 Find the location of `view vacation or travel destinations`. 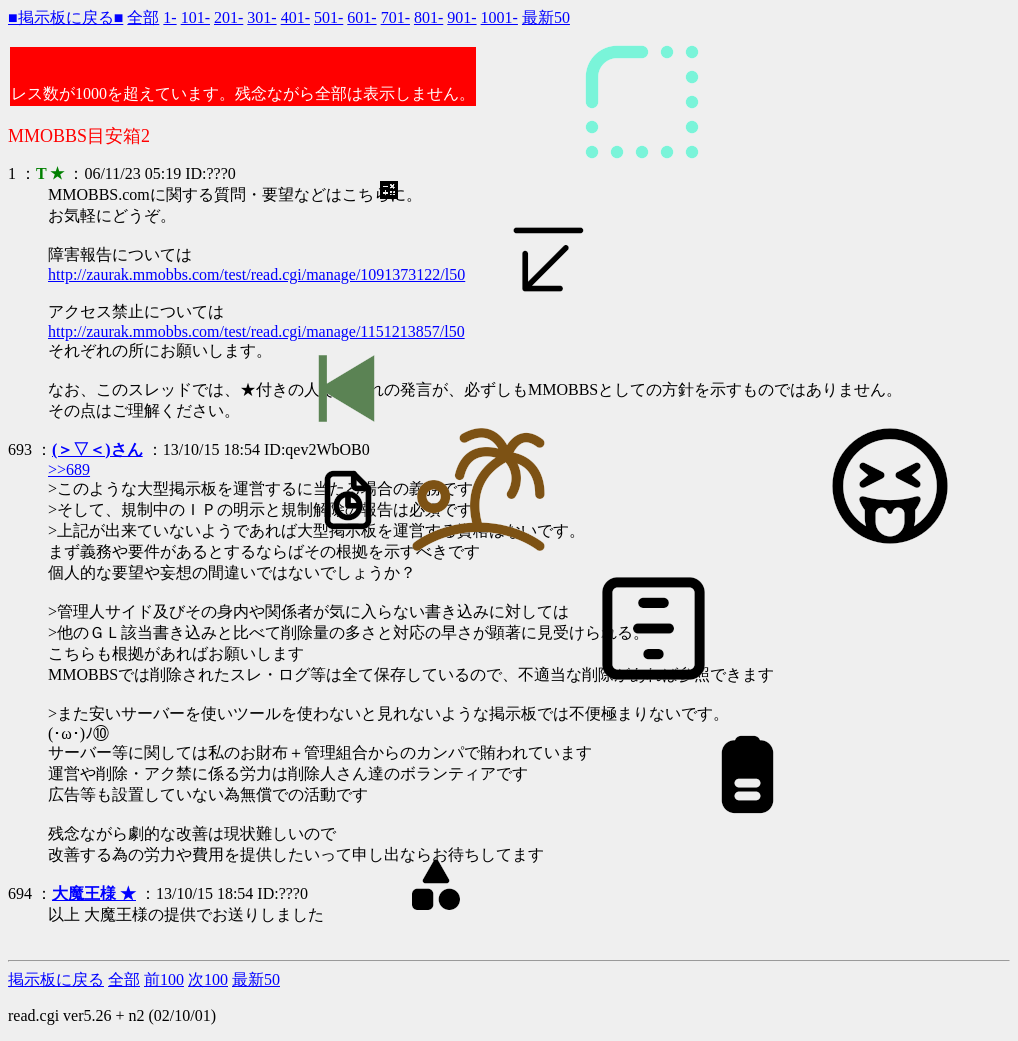

view vacation or travel destinations is located at coordinates (478, 489).